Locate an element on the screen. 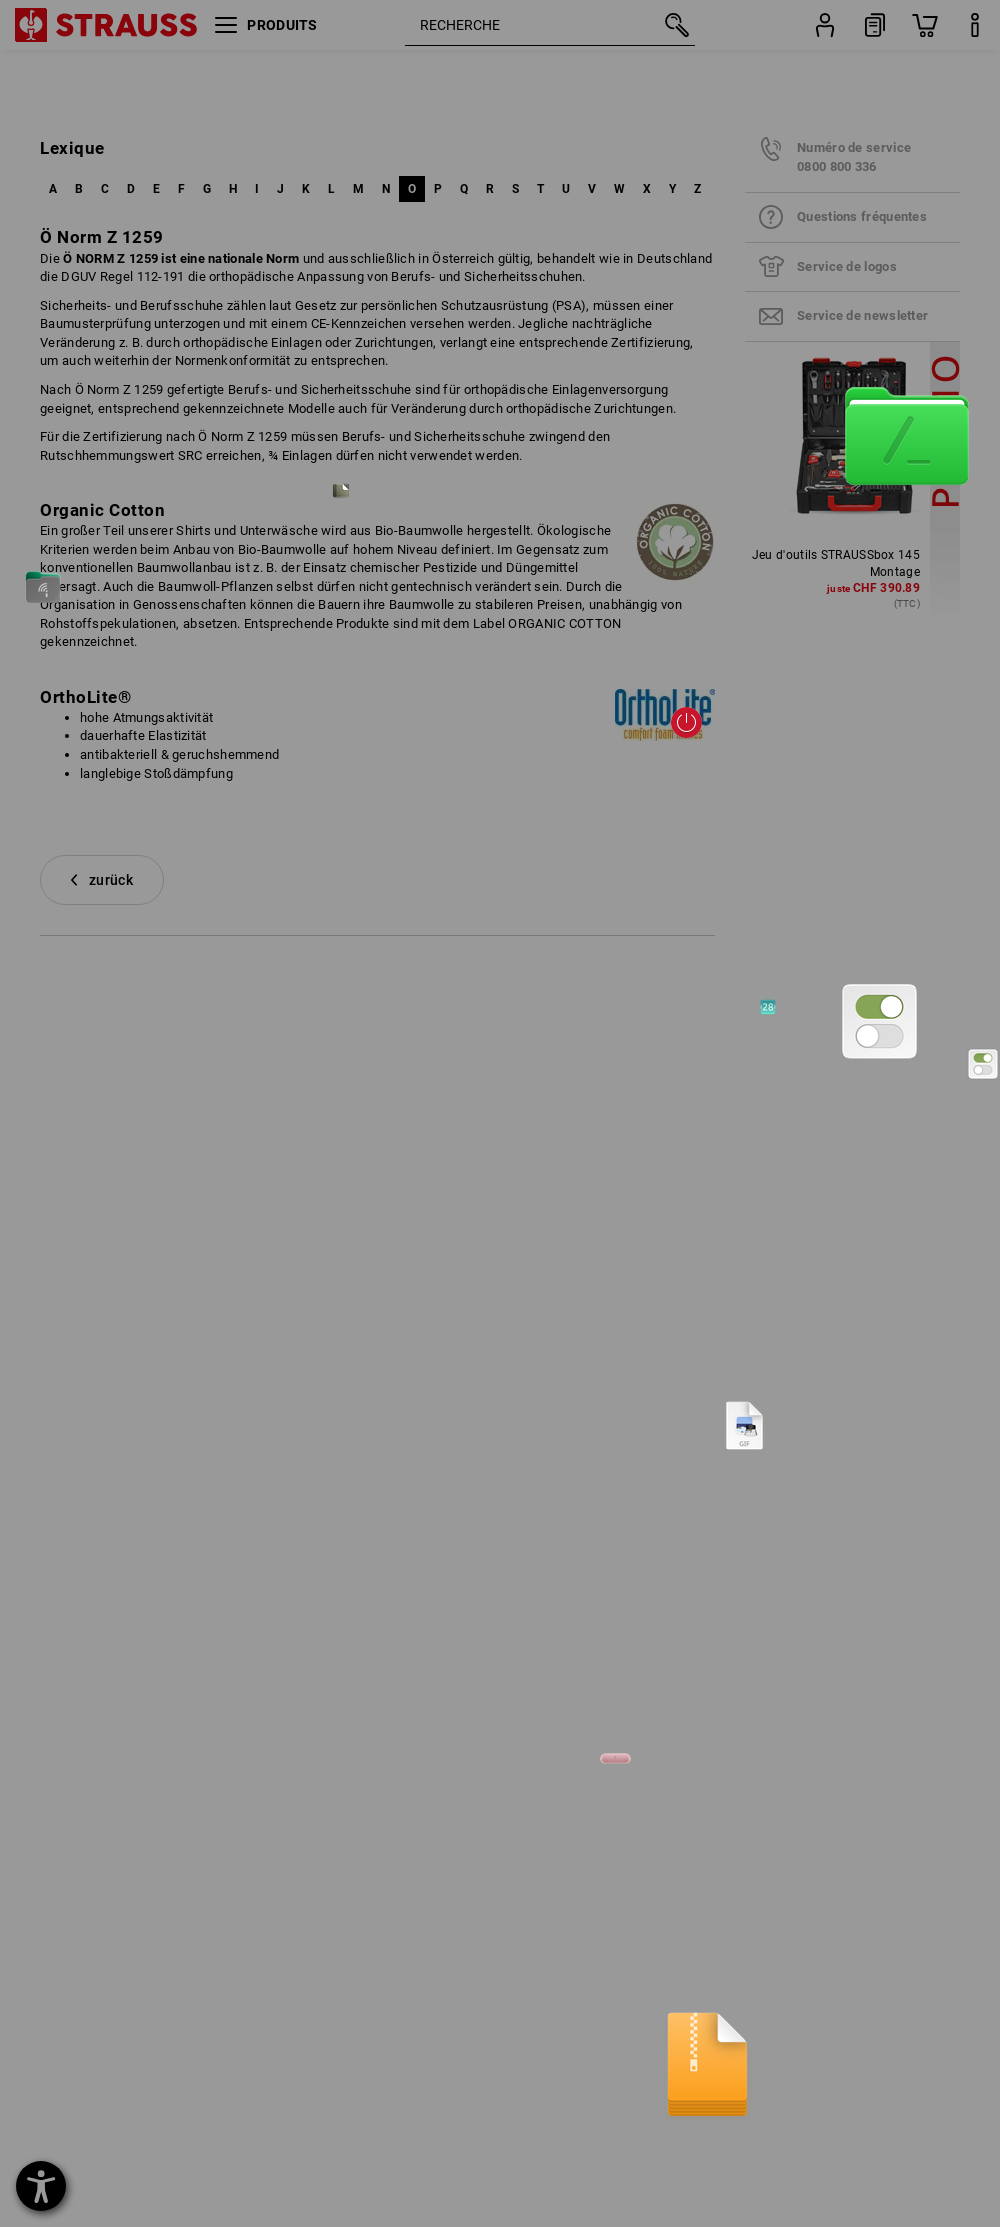  a compressed package or archive file is located at coordinates (707, 2066).